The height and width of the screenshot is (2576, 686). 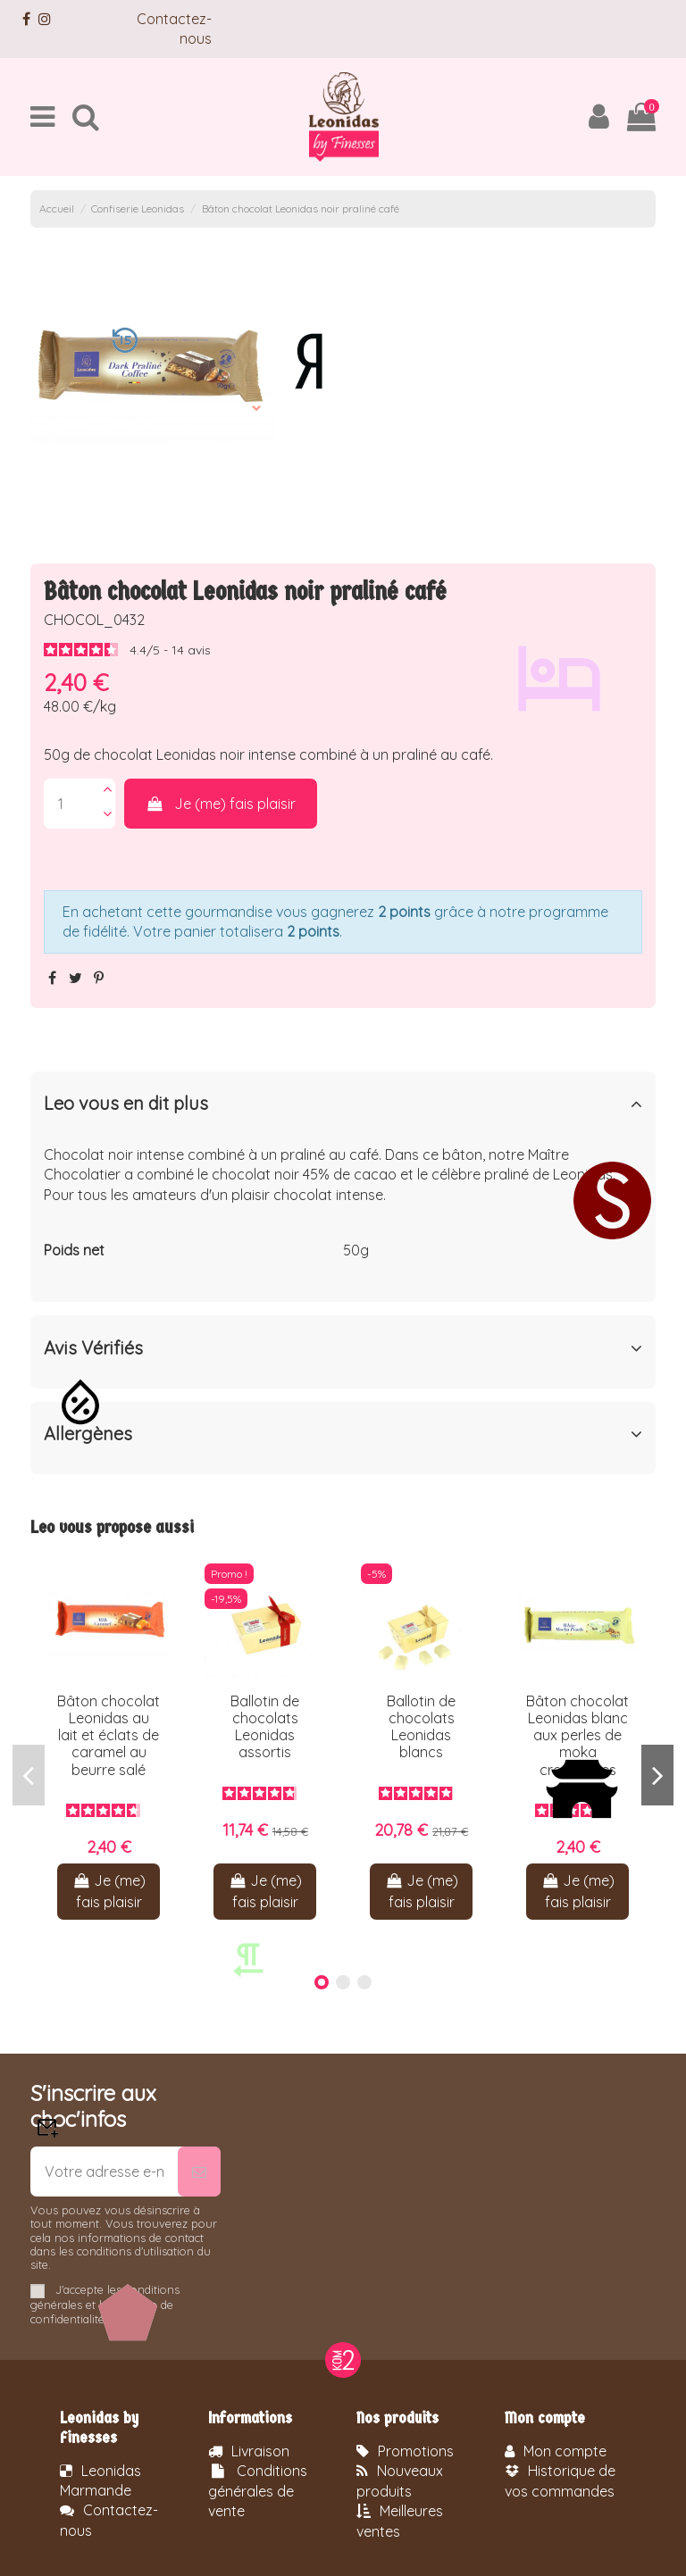 What do you see at coordinates (256, 408) in the screenshot?
I see `expand a dropdown menu` at bounding box center [256, 408].